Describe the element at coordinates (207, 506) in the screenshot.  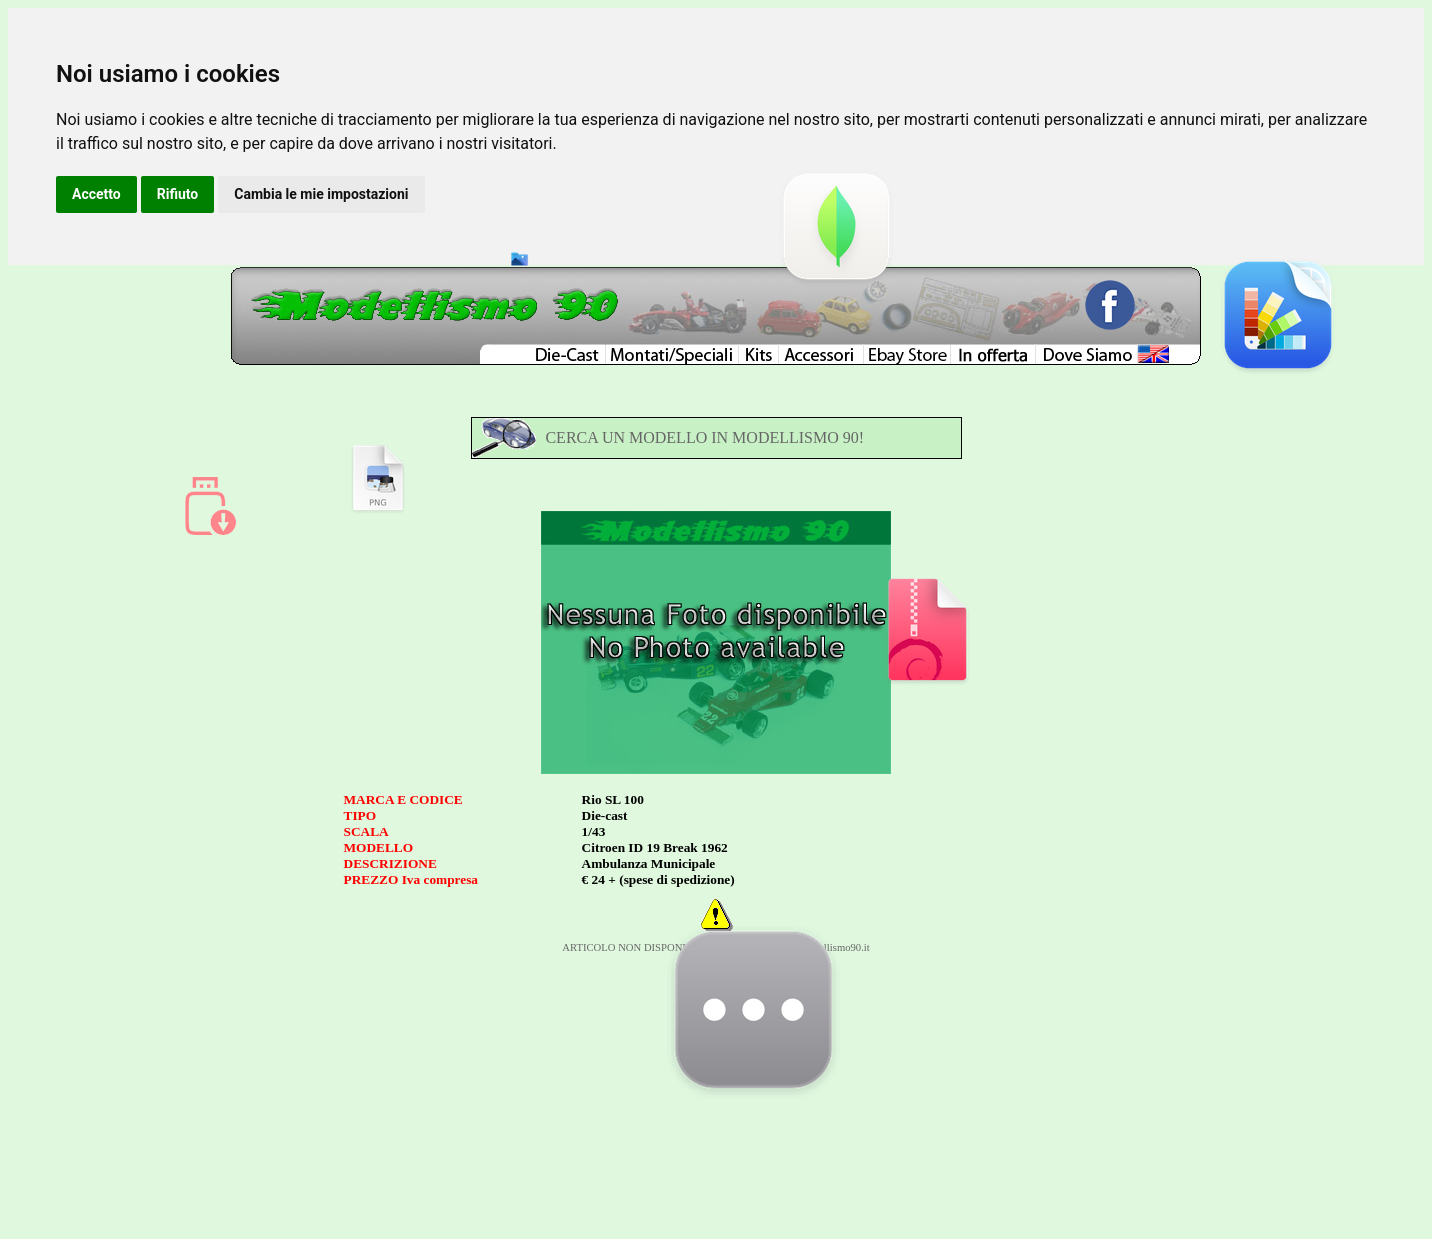
I see `create a bootable USB drive` at that location.